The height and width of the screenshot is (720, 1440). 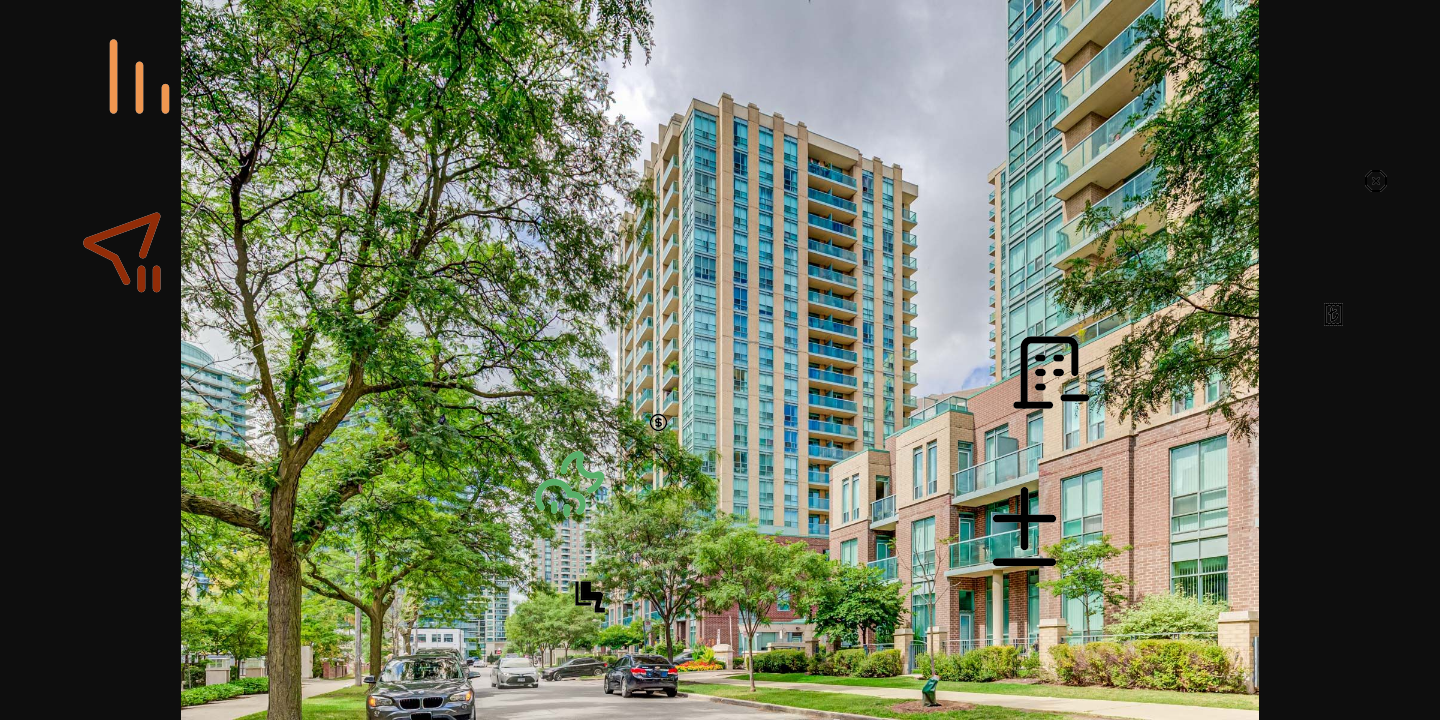 I want to click on view your account balance, so click(x=658, y=422).